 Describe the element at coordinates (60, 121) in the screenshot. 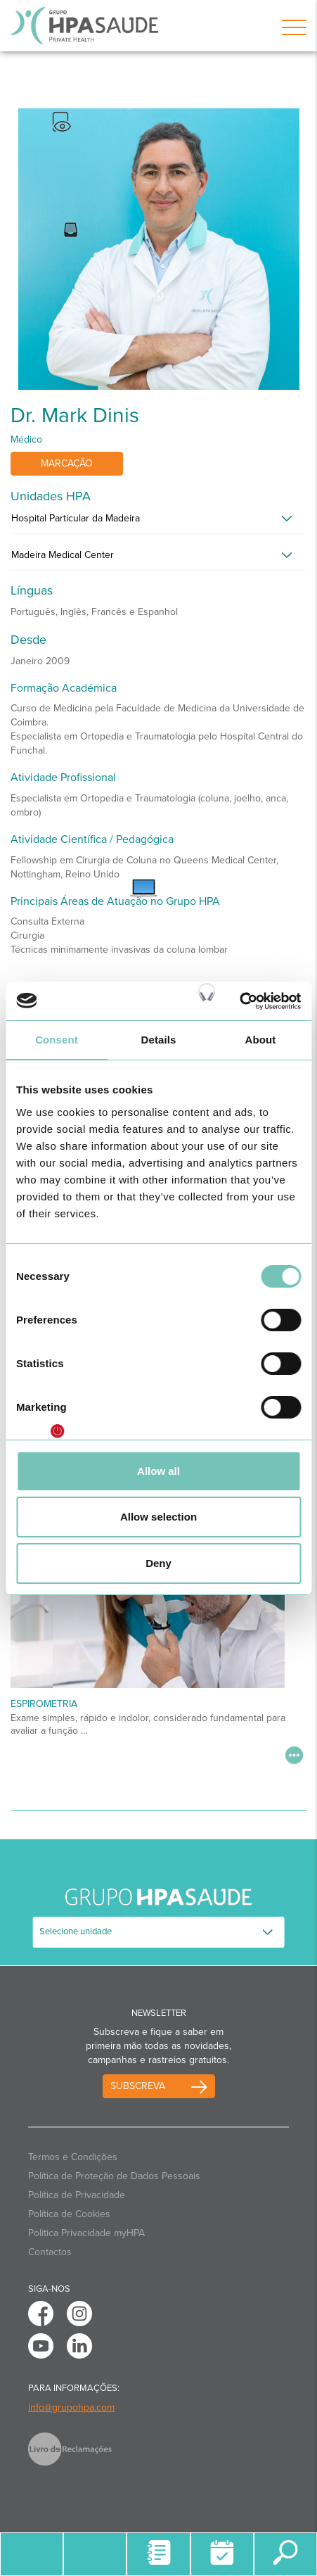

I see `open document viewer` at that location.